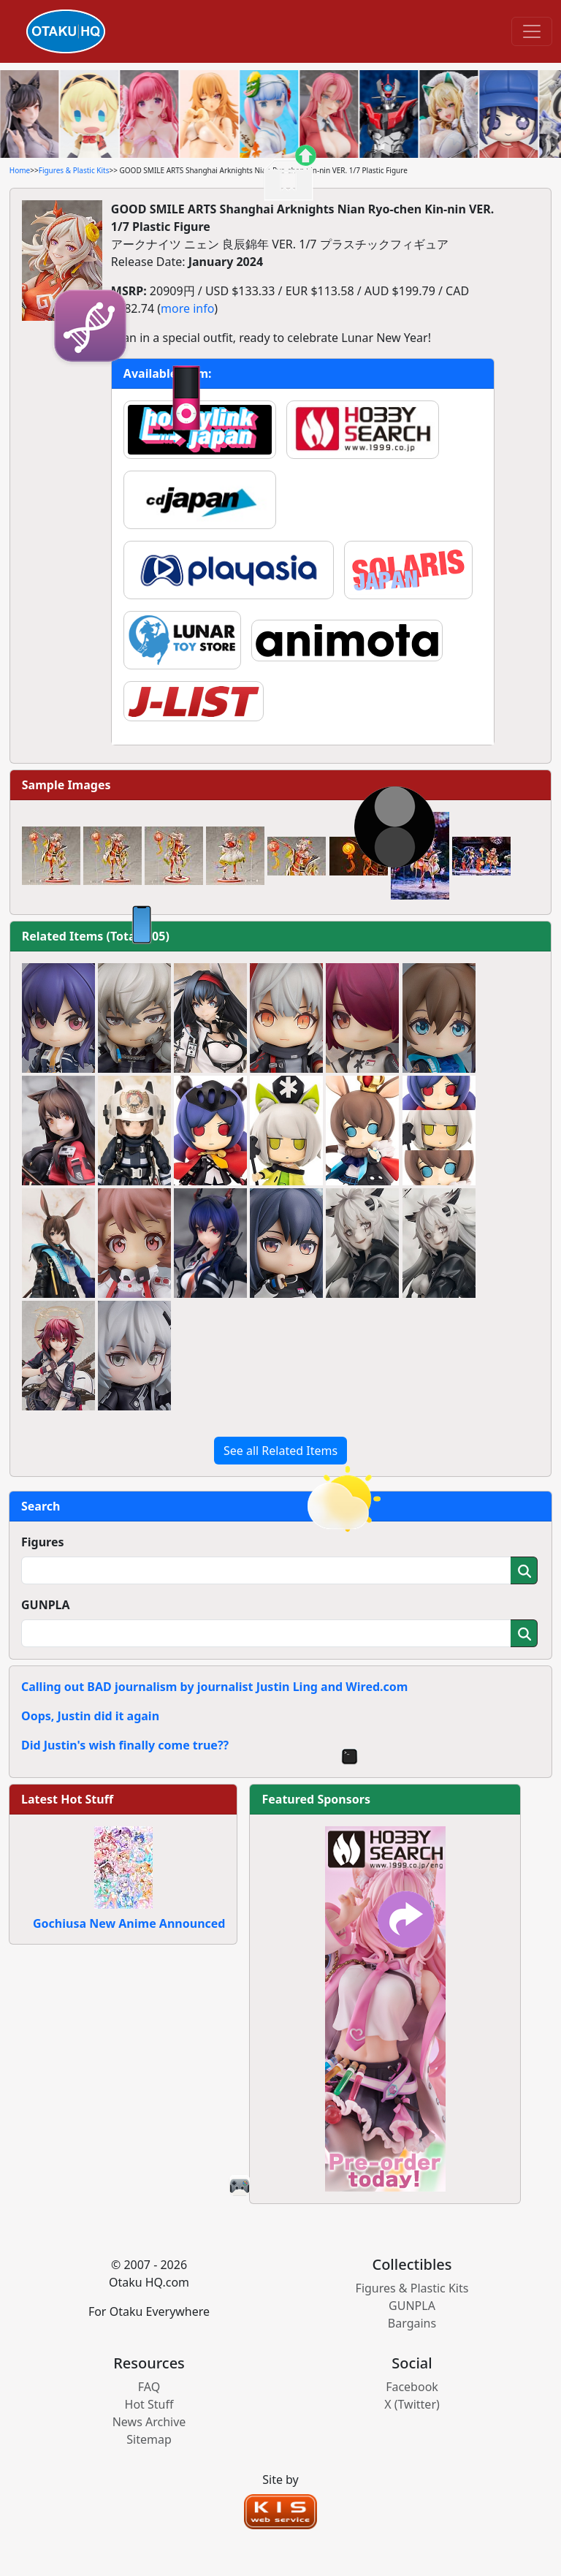 The image size is (561, 2576). I want to click on iPod nano device in pink, so click(186, 398).